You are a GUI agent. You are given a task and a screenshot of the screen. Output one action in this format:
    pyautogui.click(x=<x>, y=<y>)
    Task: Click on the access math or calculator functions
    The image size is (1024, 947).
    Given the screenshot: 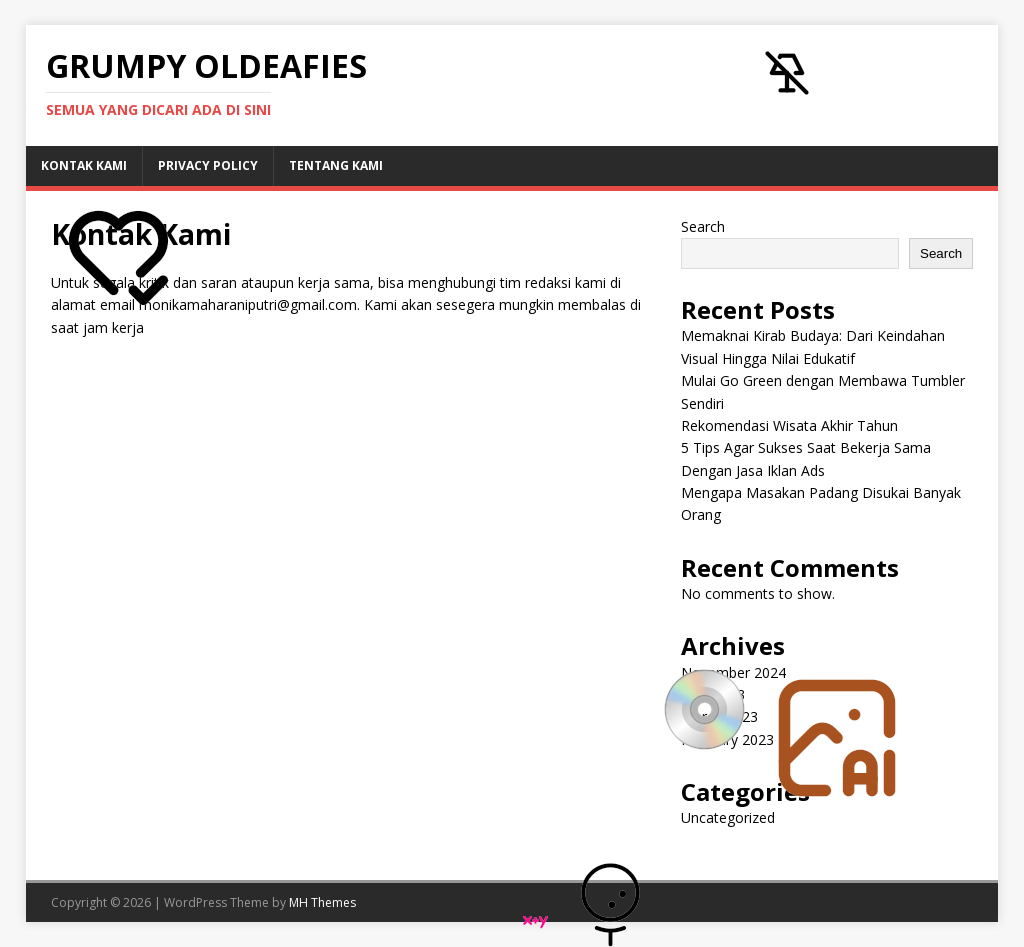 What is the action you would take?
    pyautogui.click(x=535, y=920)
    